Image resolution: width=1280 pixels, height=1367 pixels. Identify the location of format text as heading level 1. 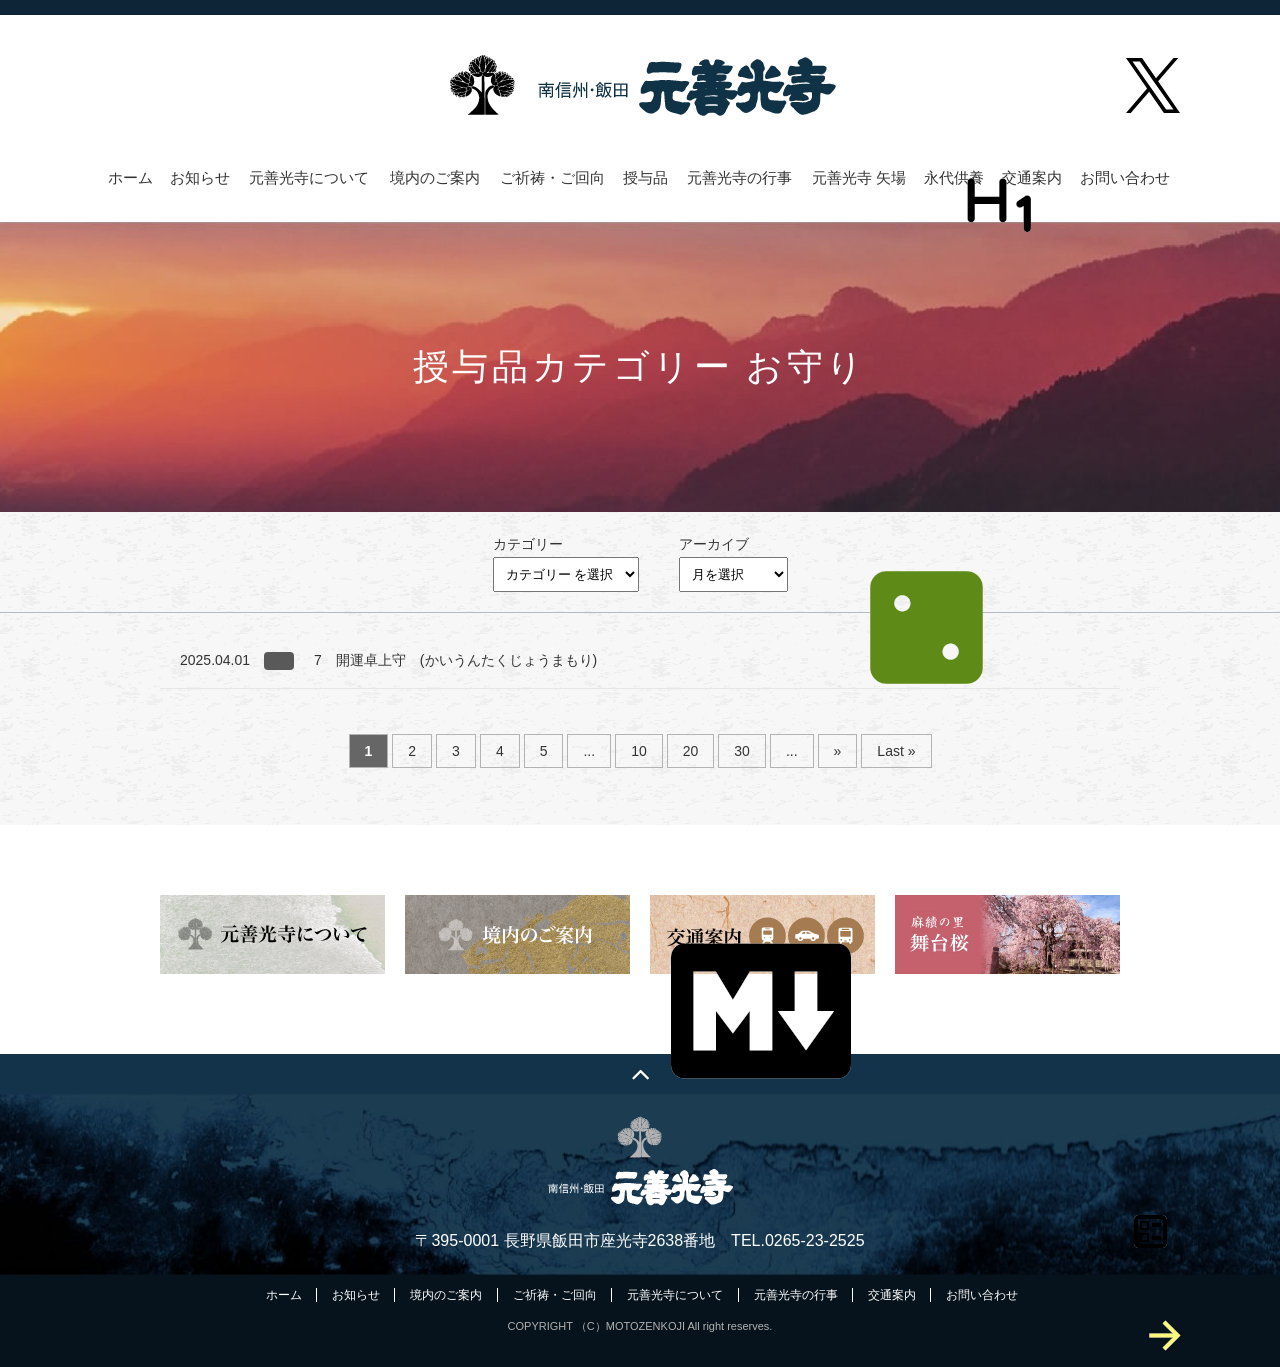
(998, 204).